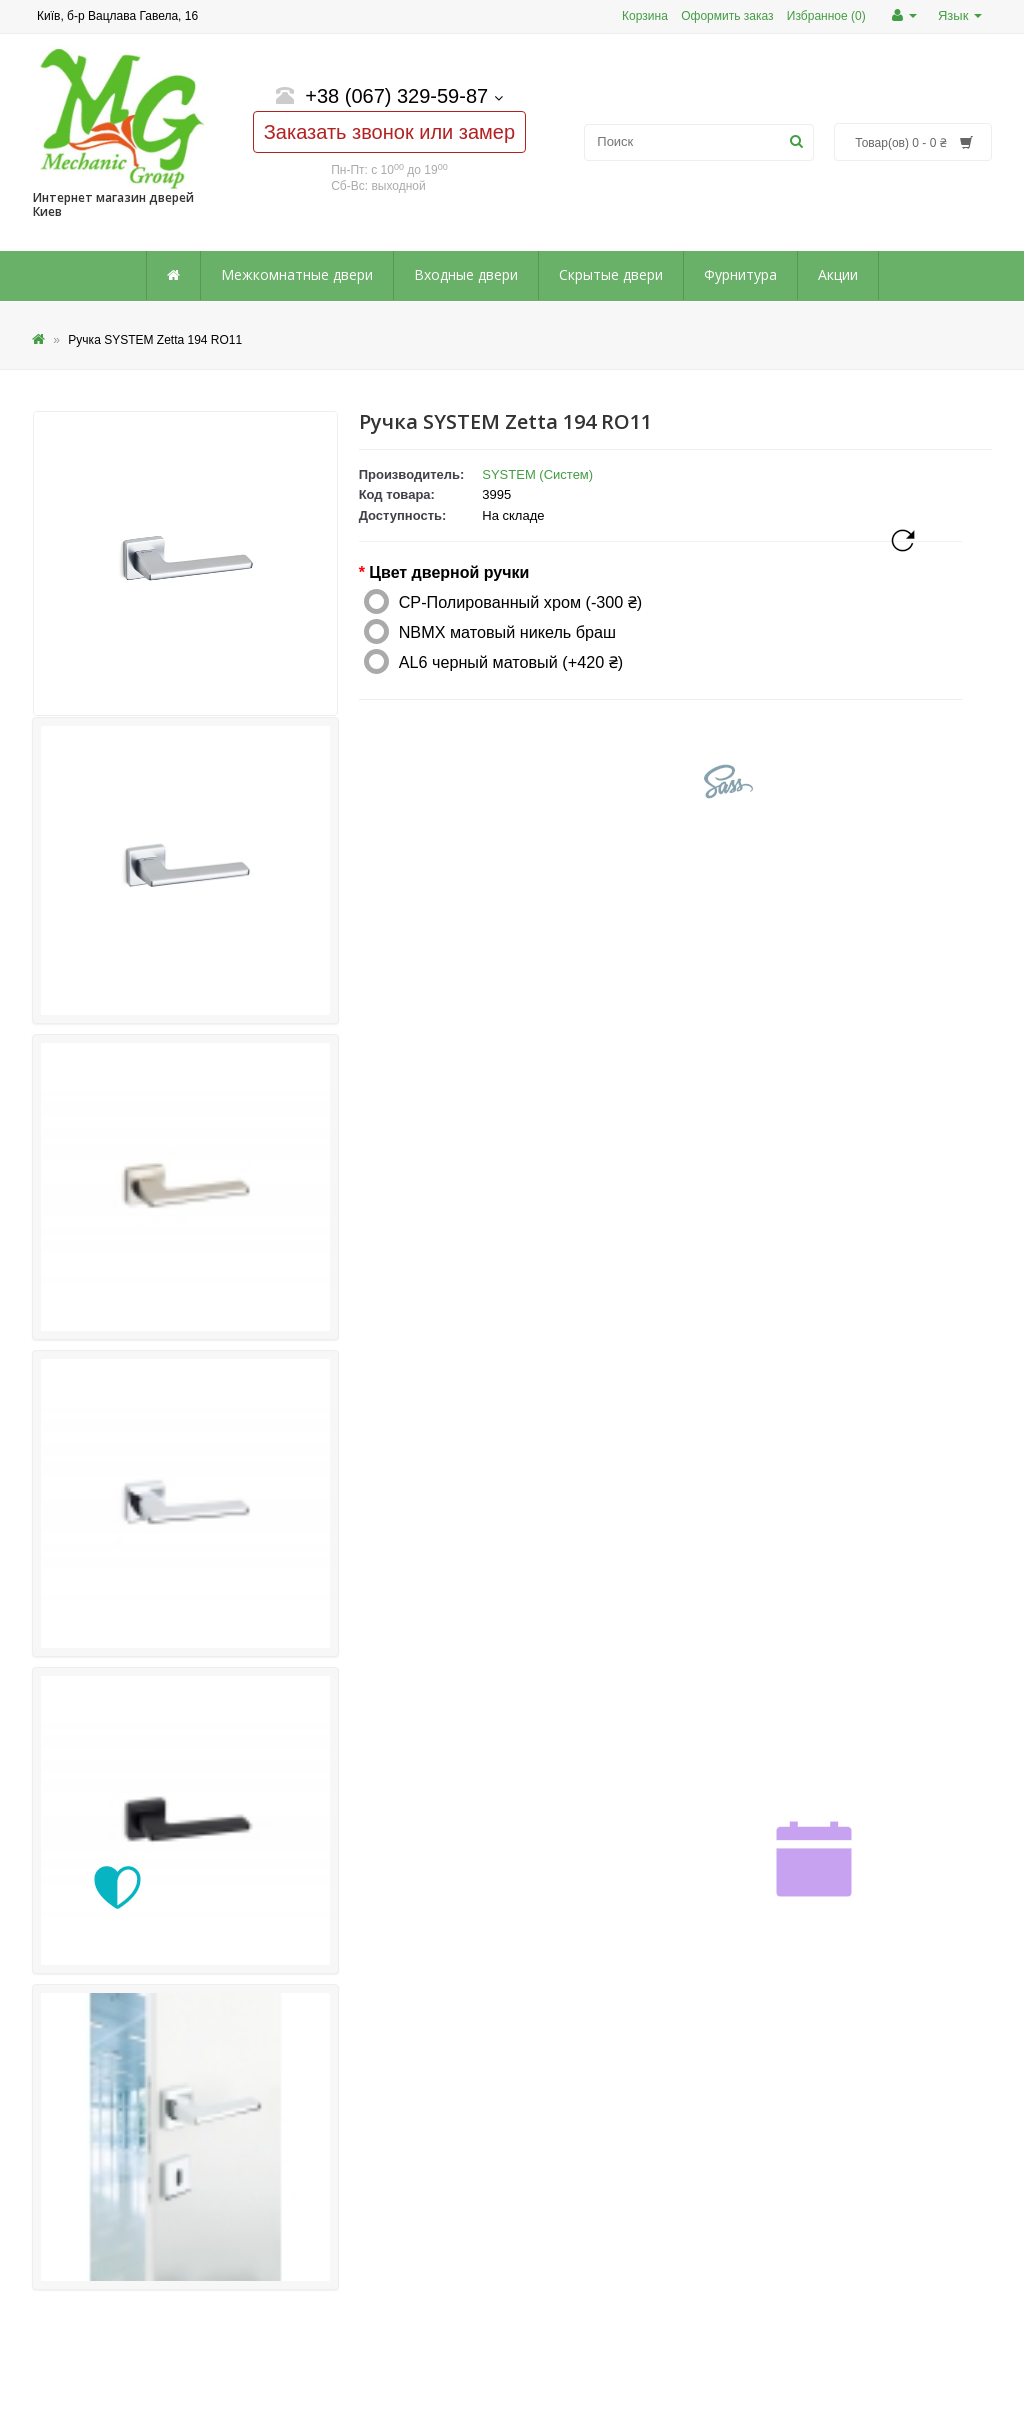  Describe the element at coordinates (728, 781) in the screenshot. I see `sass stylesheet preprocessor logo` at that location.